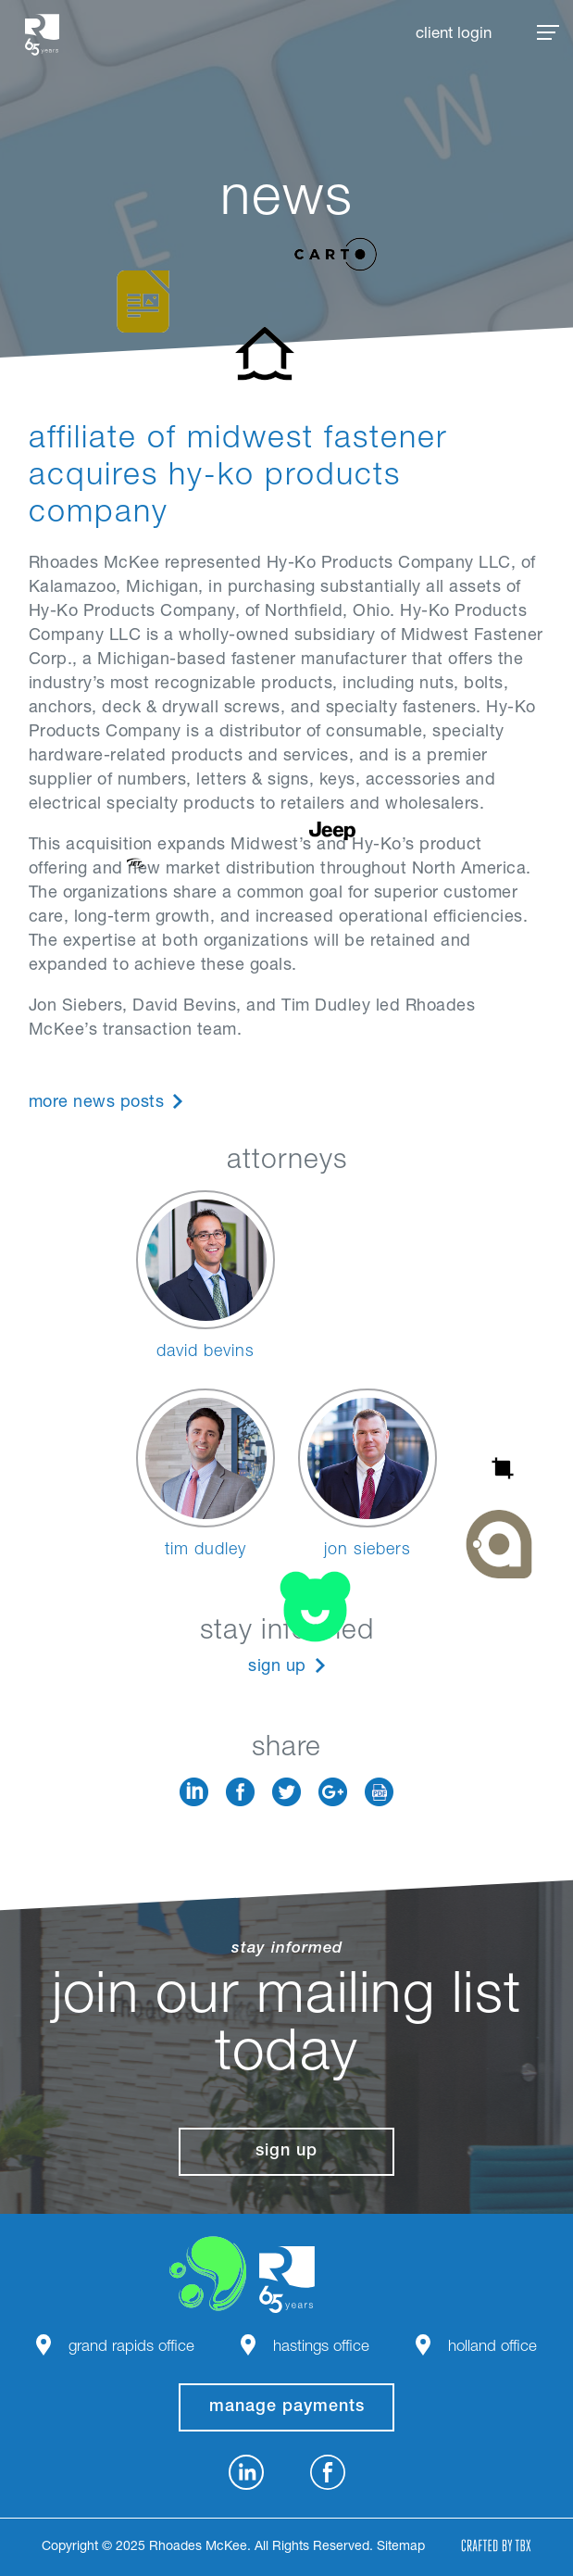 This screenshot has width=573, height=2576. I want to click on smiling bear mascot or brand logo, so click(315, 1606).